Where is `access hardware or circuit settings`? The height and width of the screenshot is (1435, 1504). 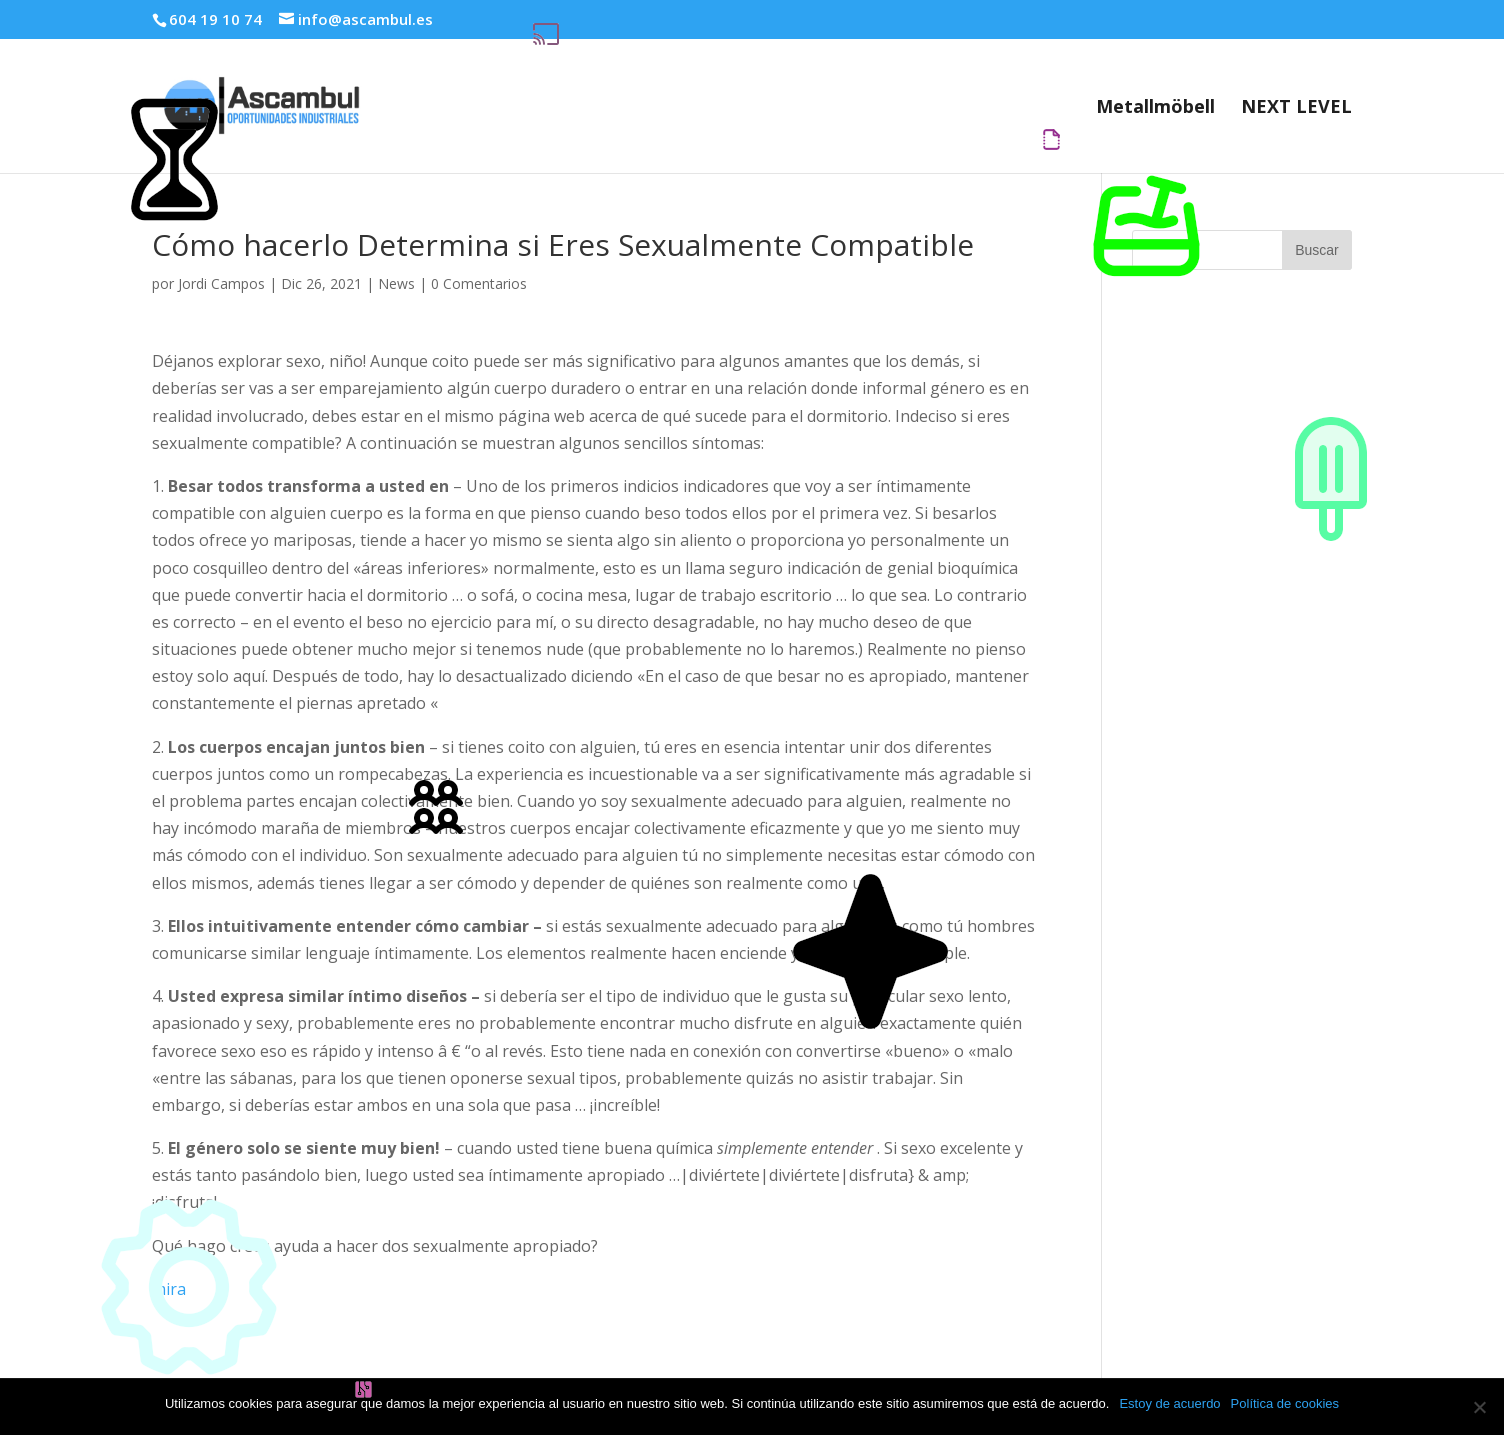
access hardware or circuit settings is located at coordinates (363, 1389).